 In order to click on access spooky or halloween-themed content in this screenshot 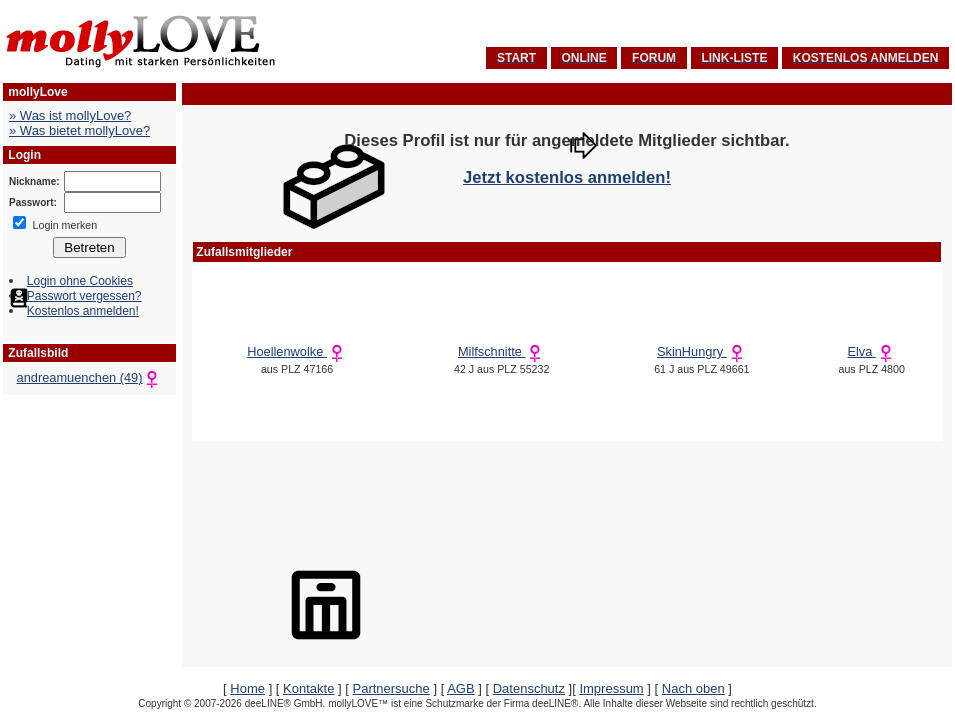, I will do `click(19, 298)`.